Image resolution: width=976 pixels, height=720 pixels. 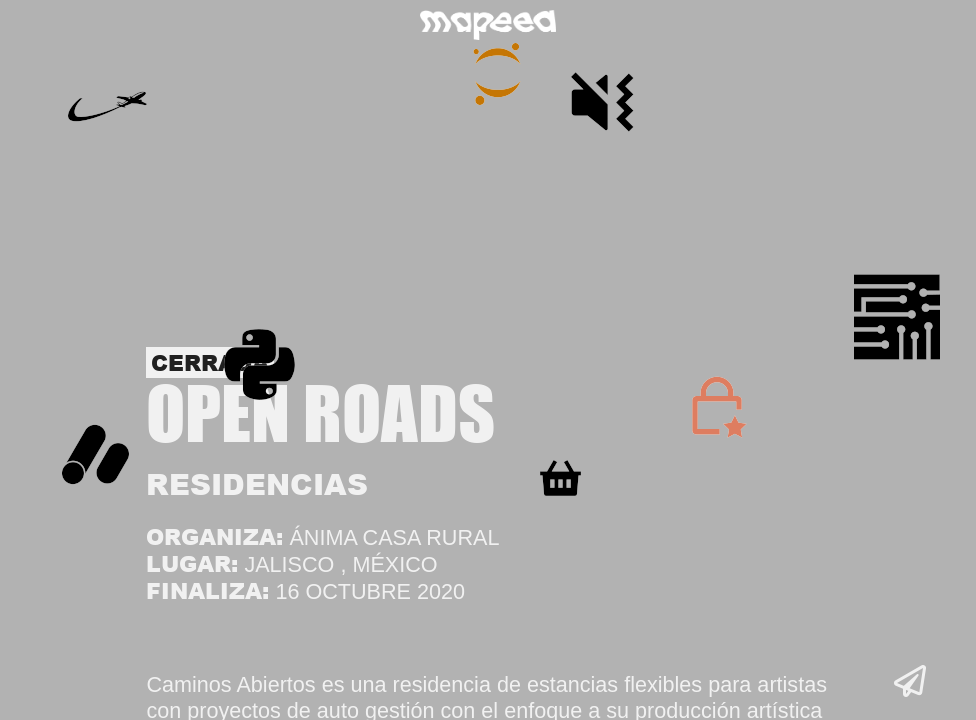 What do you see at coordinates (560, 477) in the screenshot?
I see `view your shopping basket` at bounding box center [560, 477].